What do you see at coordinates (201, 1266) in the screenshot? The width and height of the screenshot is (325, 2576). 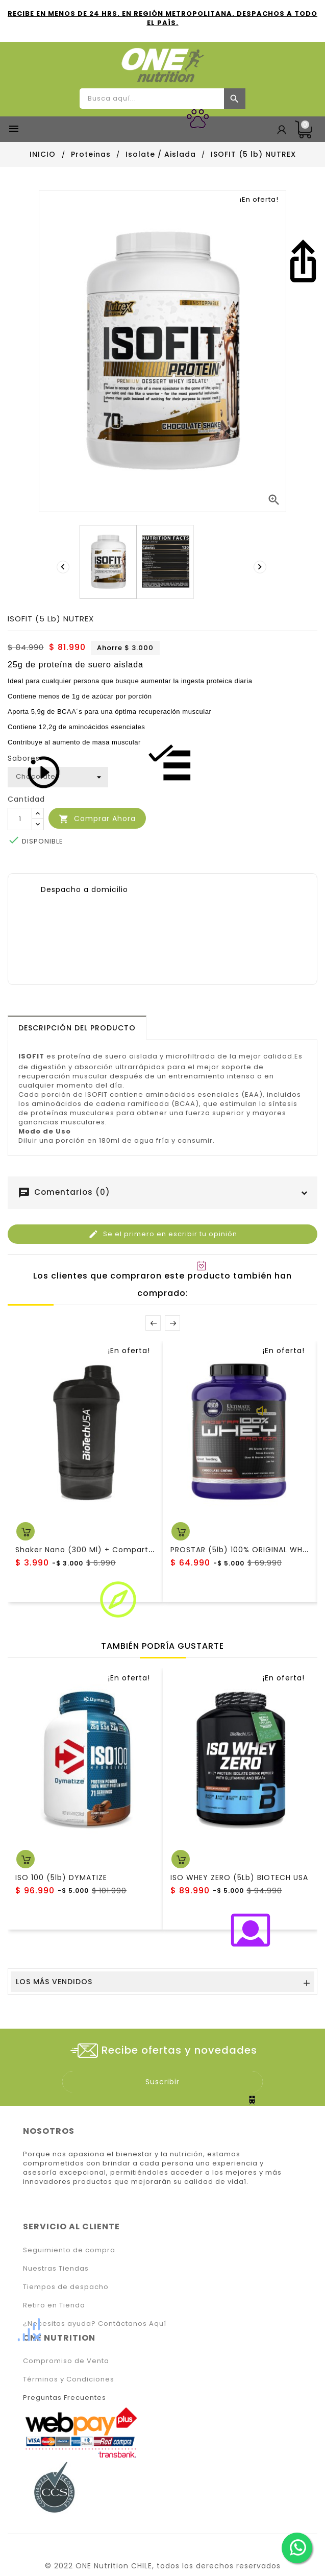 I see `view favorite or loved events` at bounding box center [201, 1266].